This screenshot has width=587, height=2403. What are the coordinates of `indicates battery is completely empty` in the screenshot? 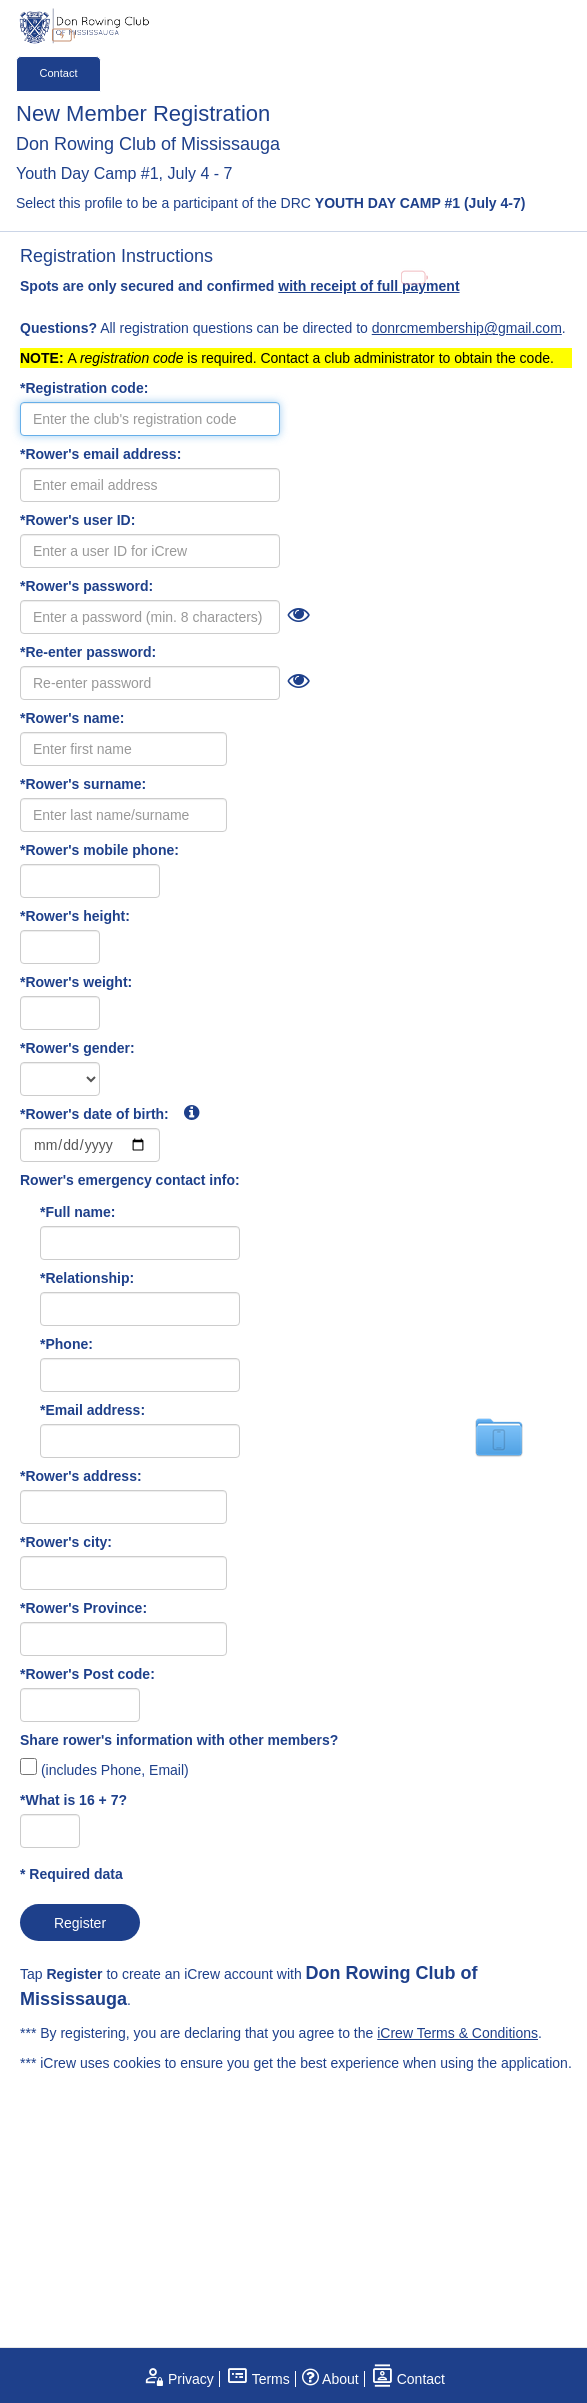 It's located at (414, 277).